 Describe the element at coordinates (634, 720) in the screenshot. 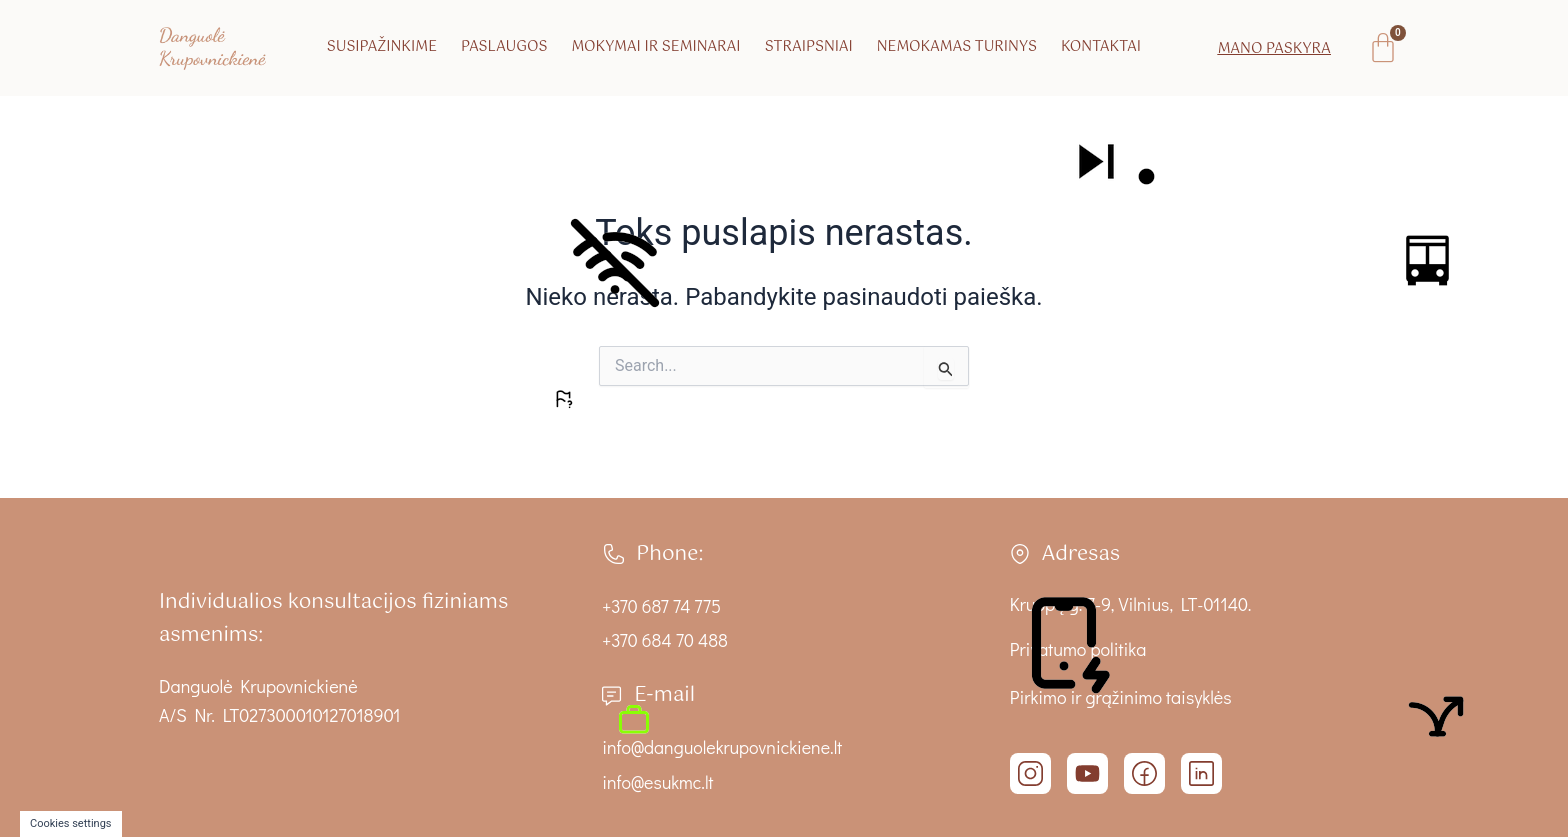

I see `access work or business documents` at that location.